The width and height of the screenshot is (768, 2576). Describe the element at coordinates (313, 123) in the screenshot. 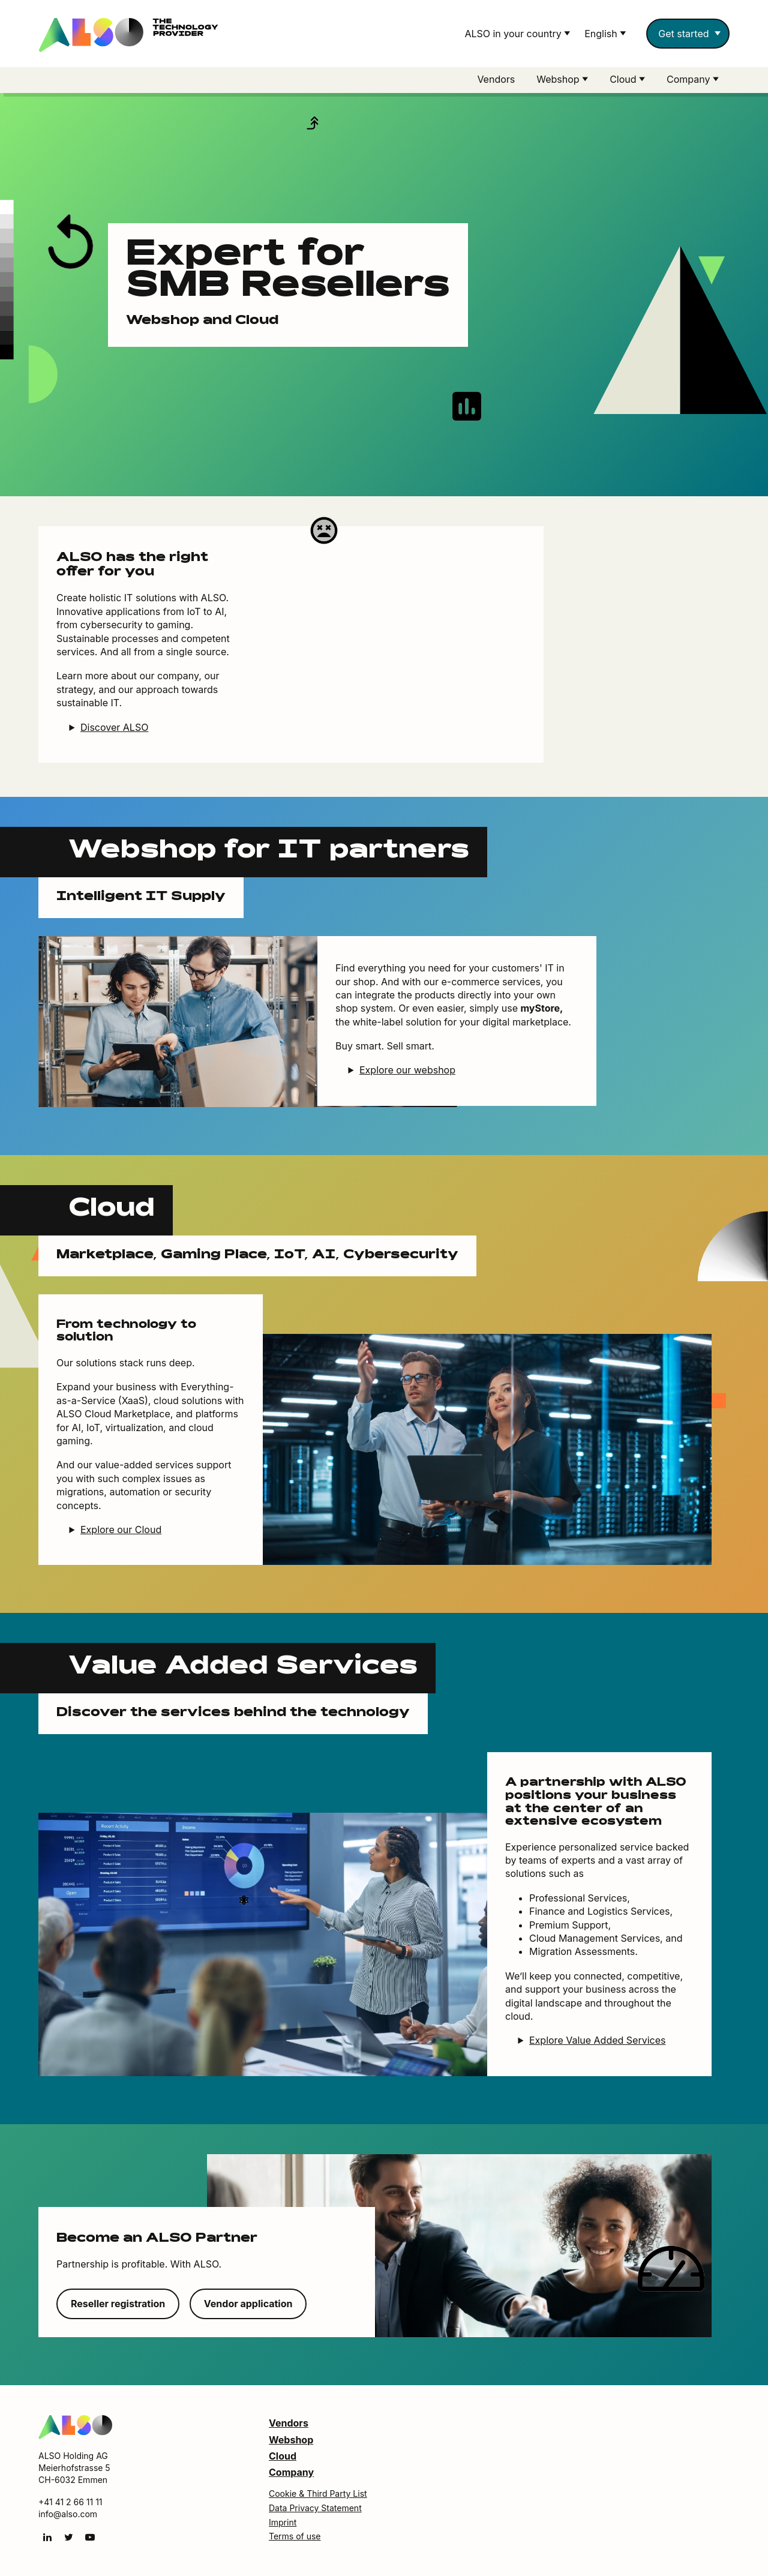

I see `move item to top of list` at that location.